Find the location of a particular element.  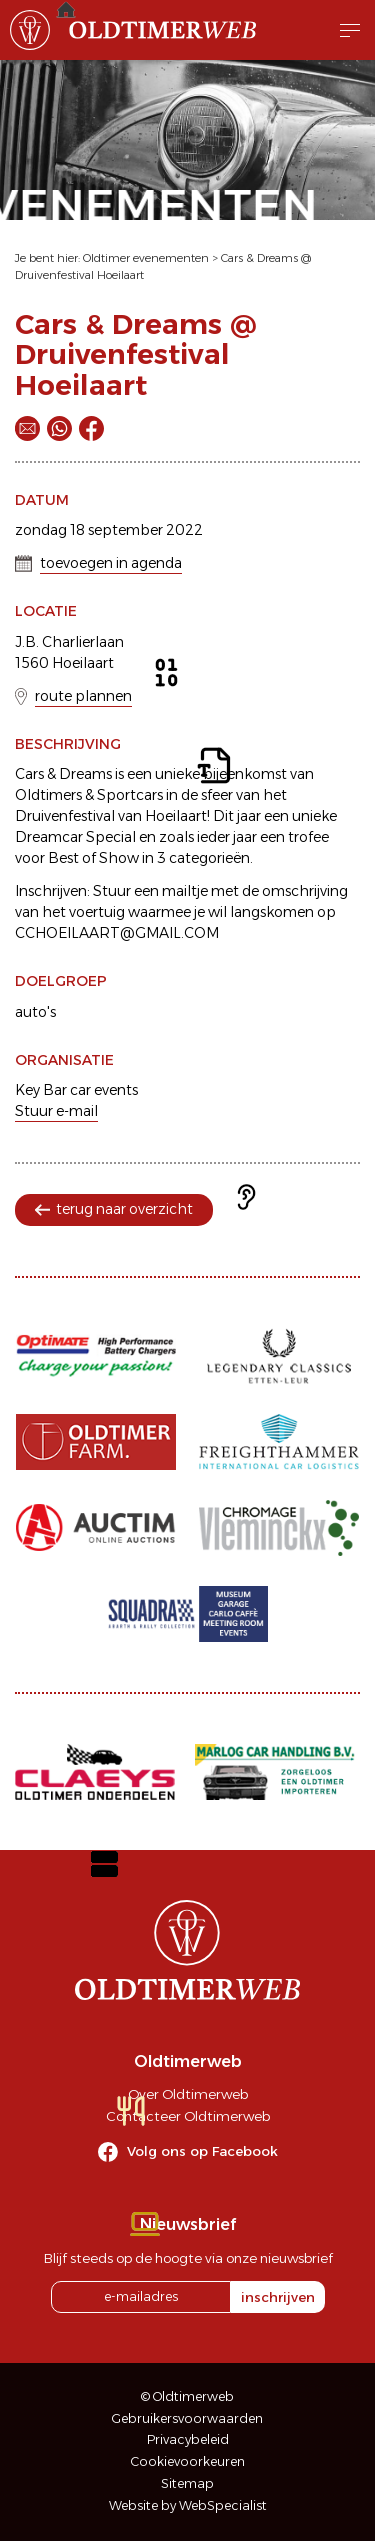

switch to desktop view is located at coordinates (145, 2224).